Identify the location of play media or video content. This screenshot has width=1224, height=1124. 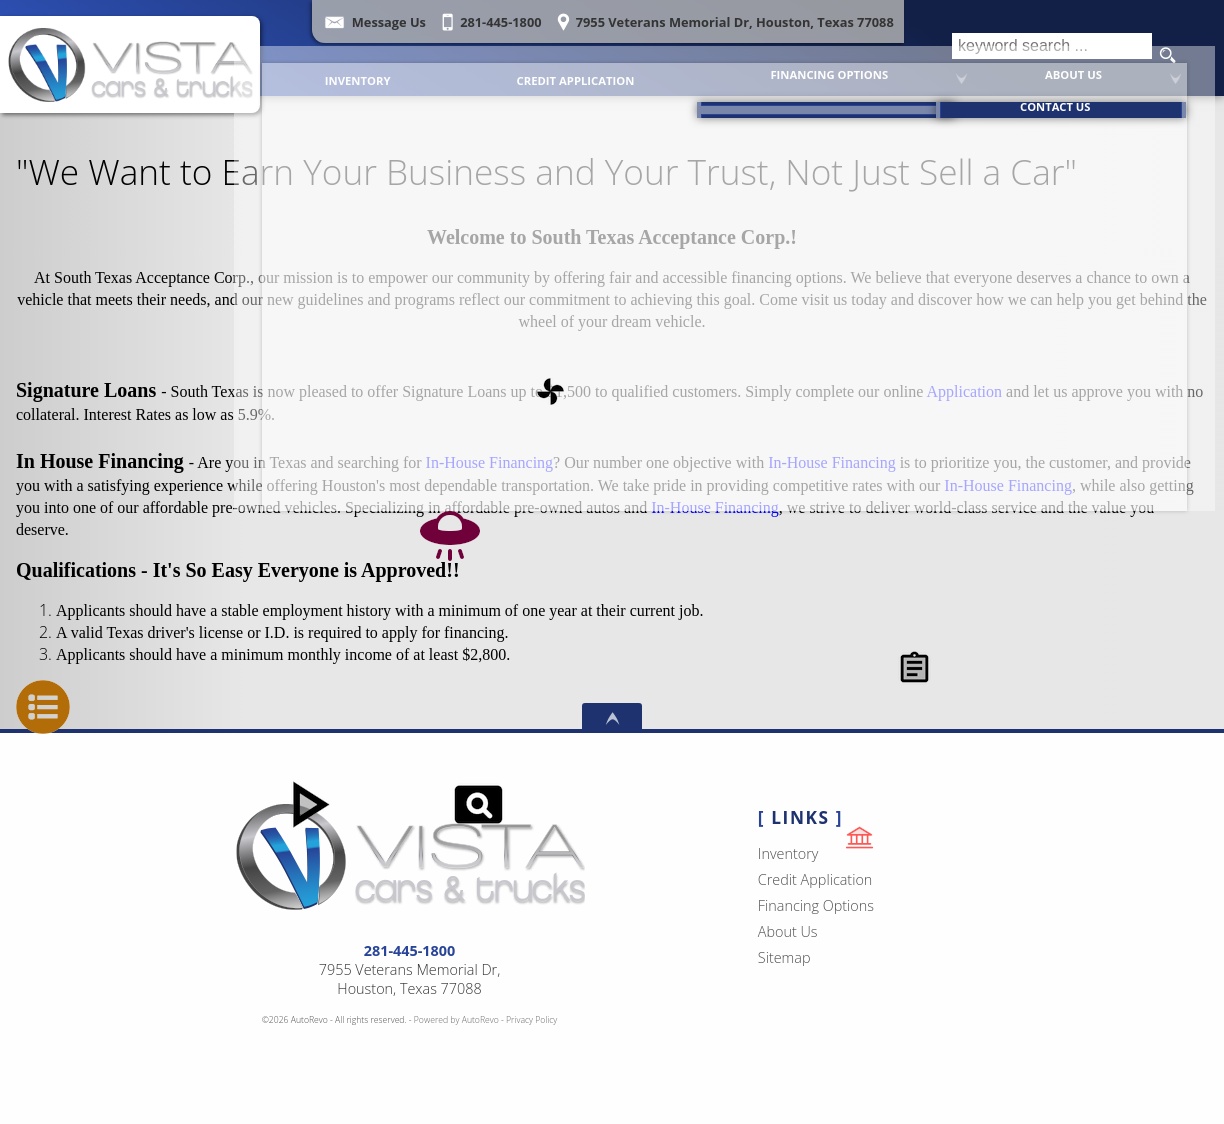
(306, 804).